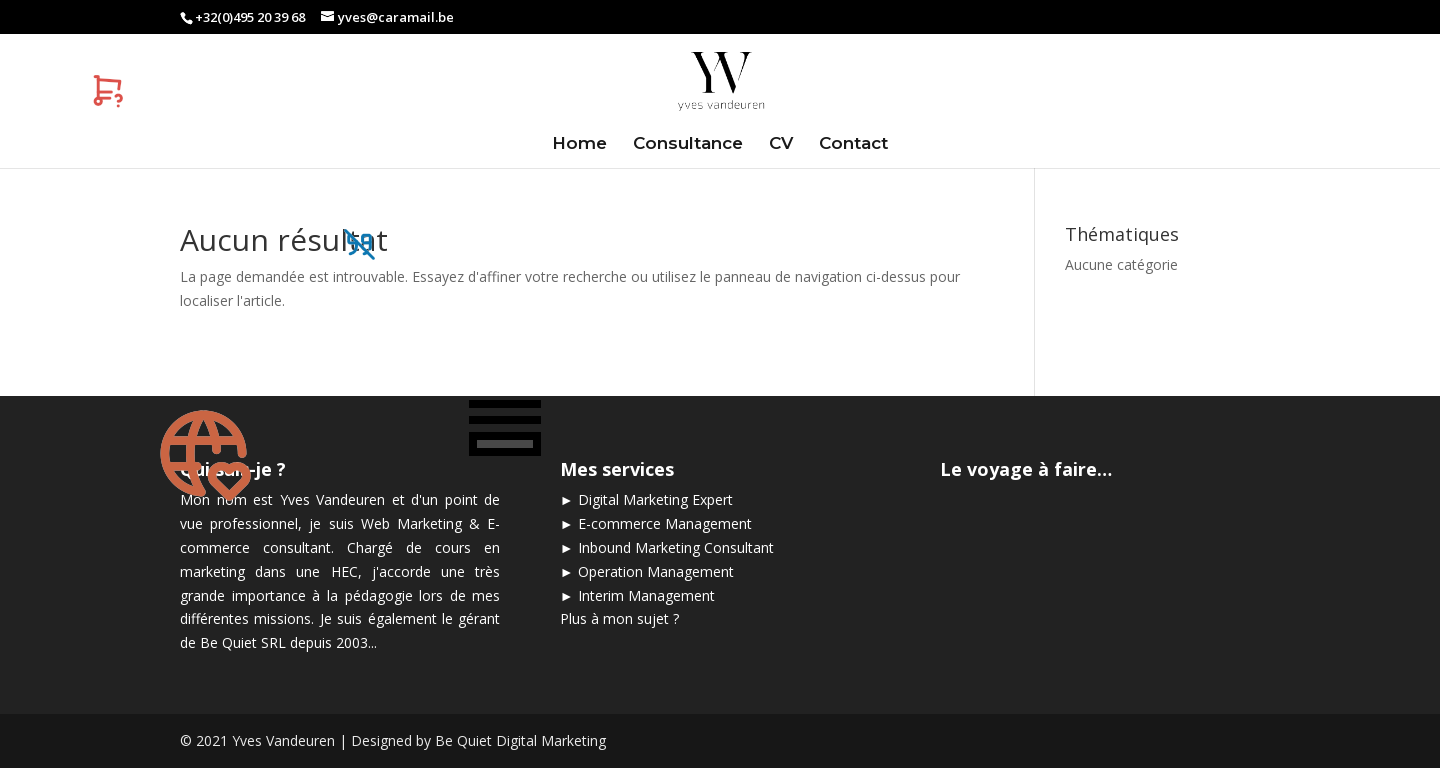 The image size is (1440, 768). What do you see at coordinates (505, 428) in the screenshot?
I see `split view horizontally` at bounding box center [505, 428].